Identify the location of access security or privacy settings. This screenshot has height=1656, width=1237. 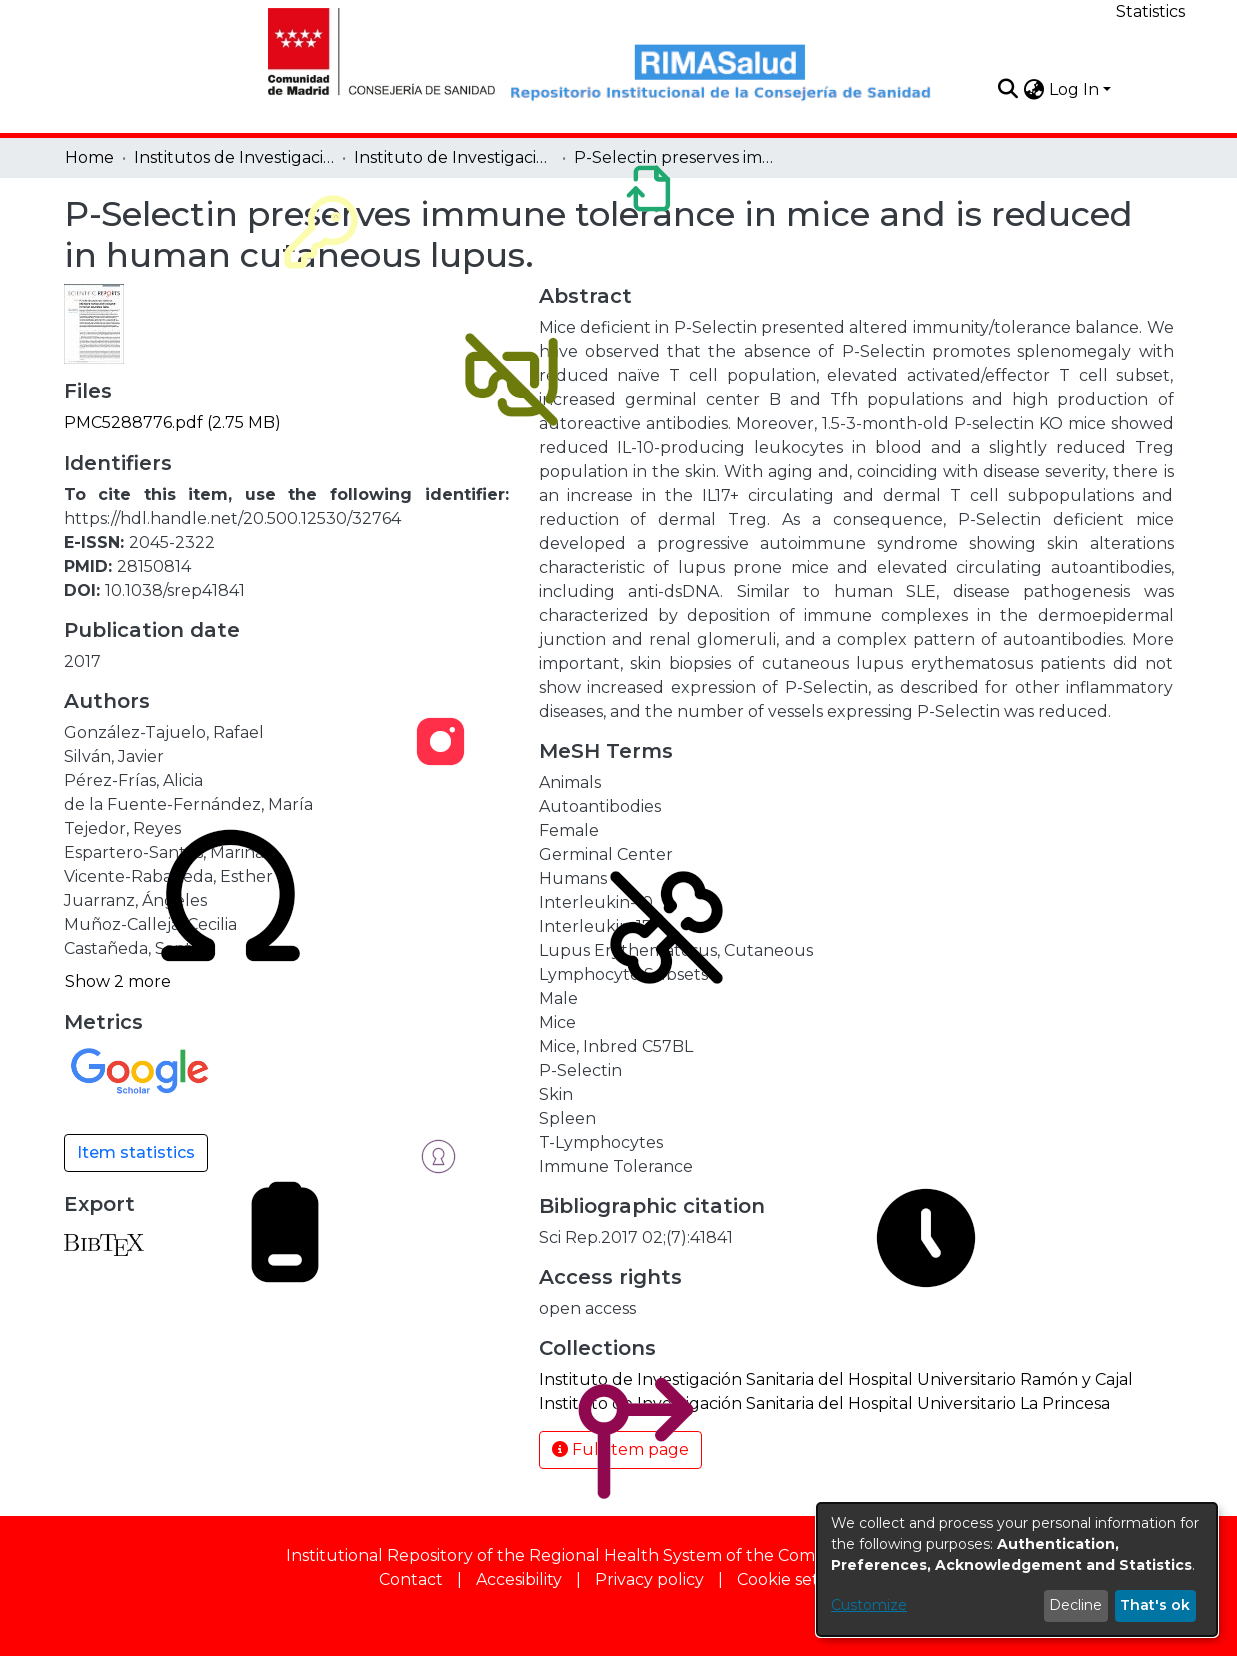
(438, 1156).